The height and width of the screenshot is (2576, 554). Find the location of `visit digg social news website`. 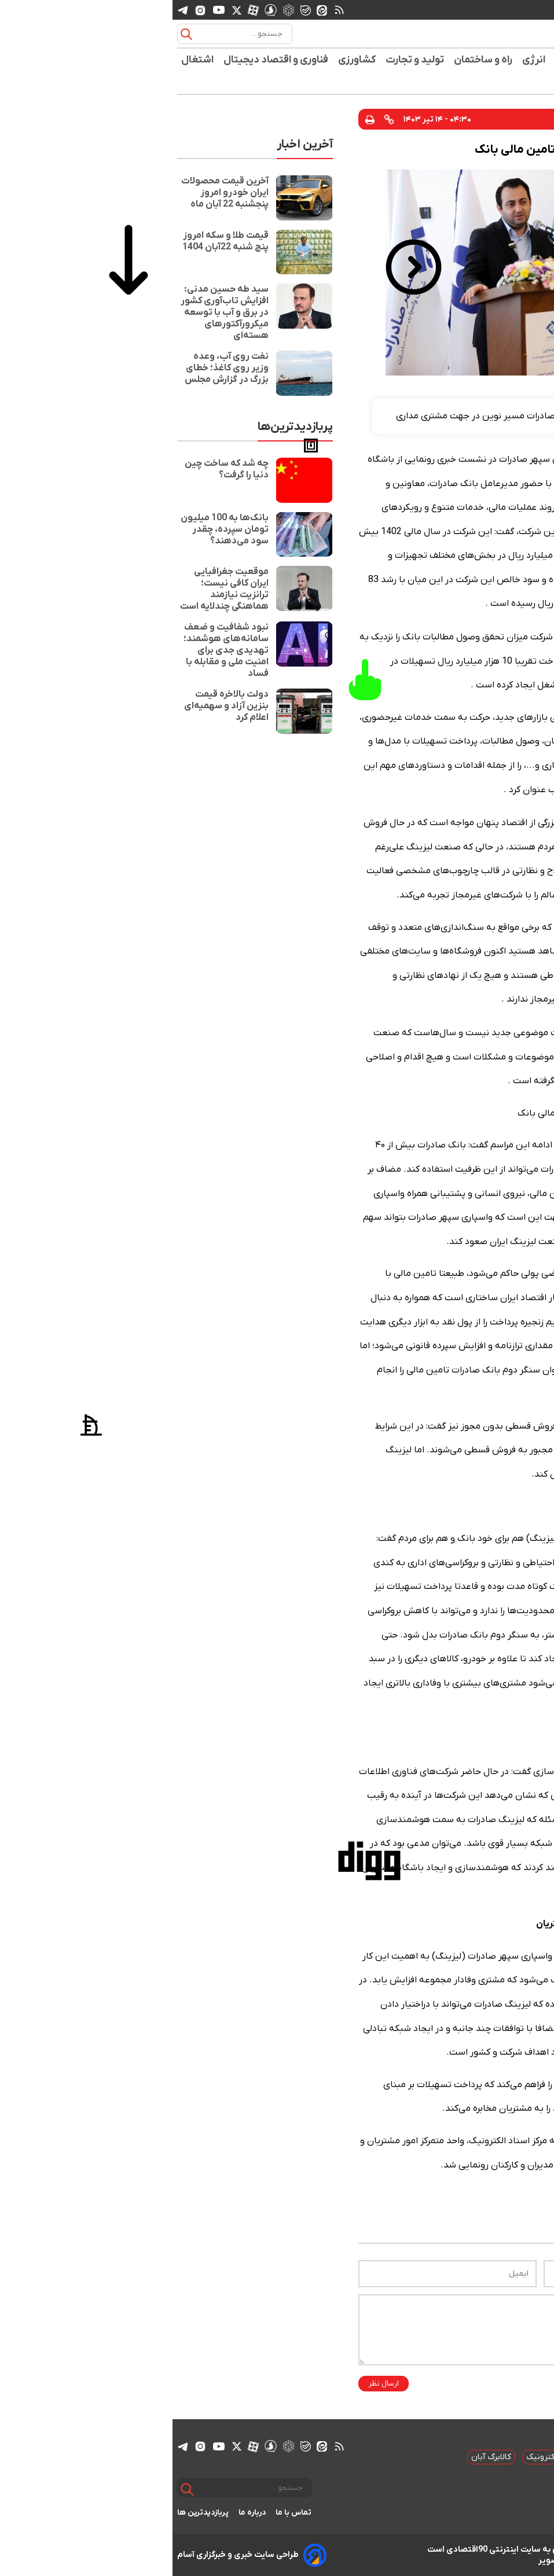

visit digg social news website is located at coordinates (369, 1861).